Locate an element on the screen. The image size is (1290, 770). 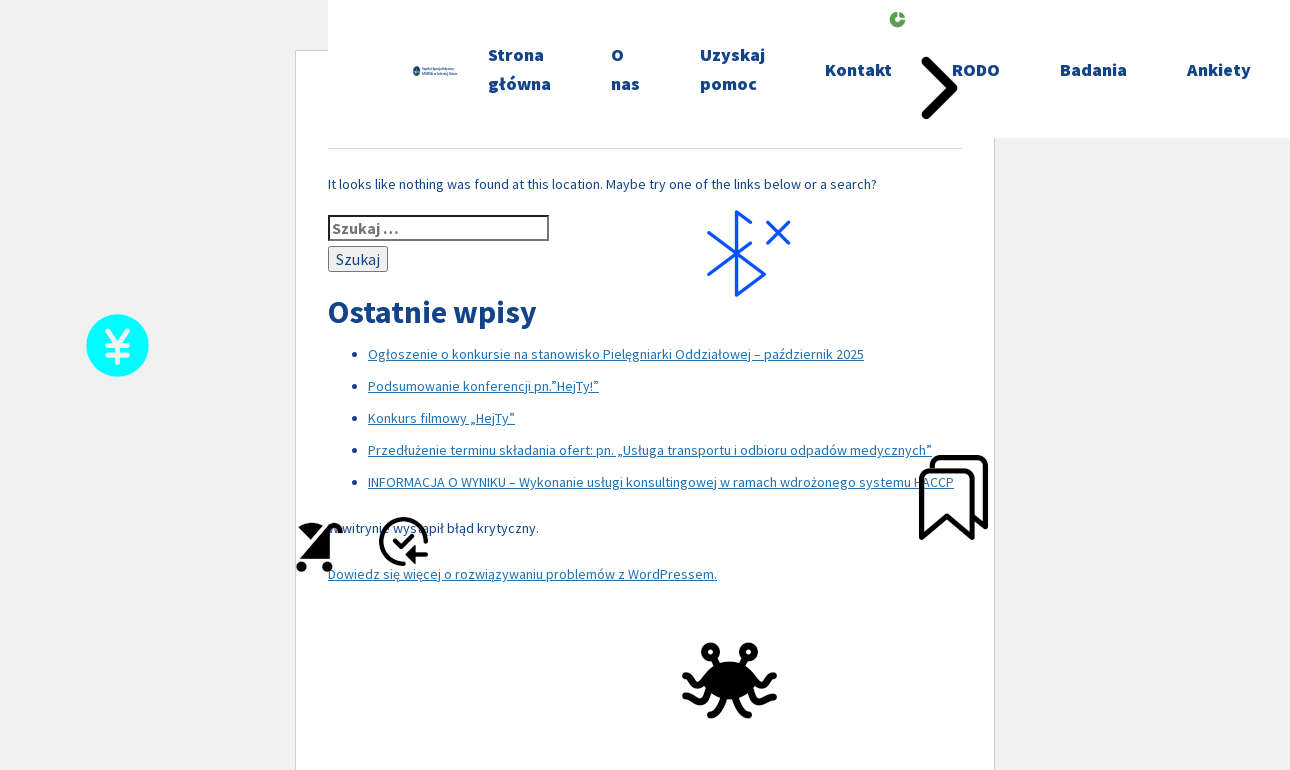
bluetooth connection disabled is located at coordinates (743, 253).